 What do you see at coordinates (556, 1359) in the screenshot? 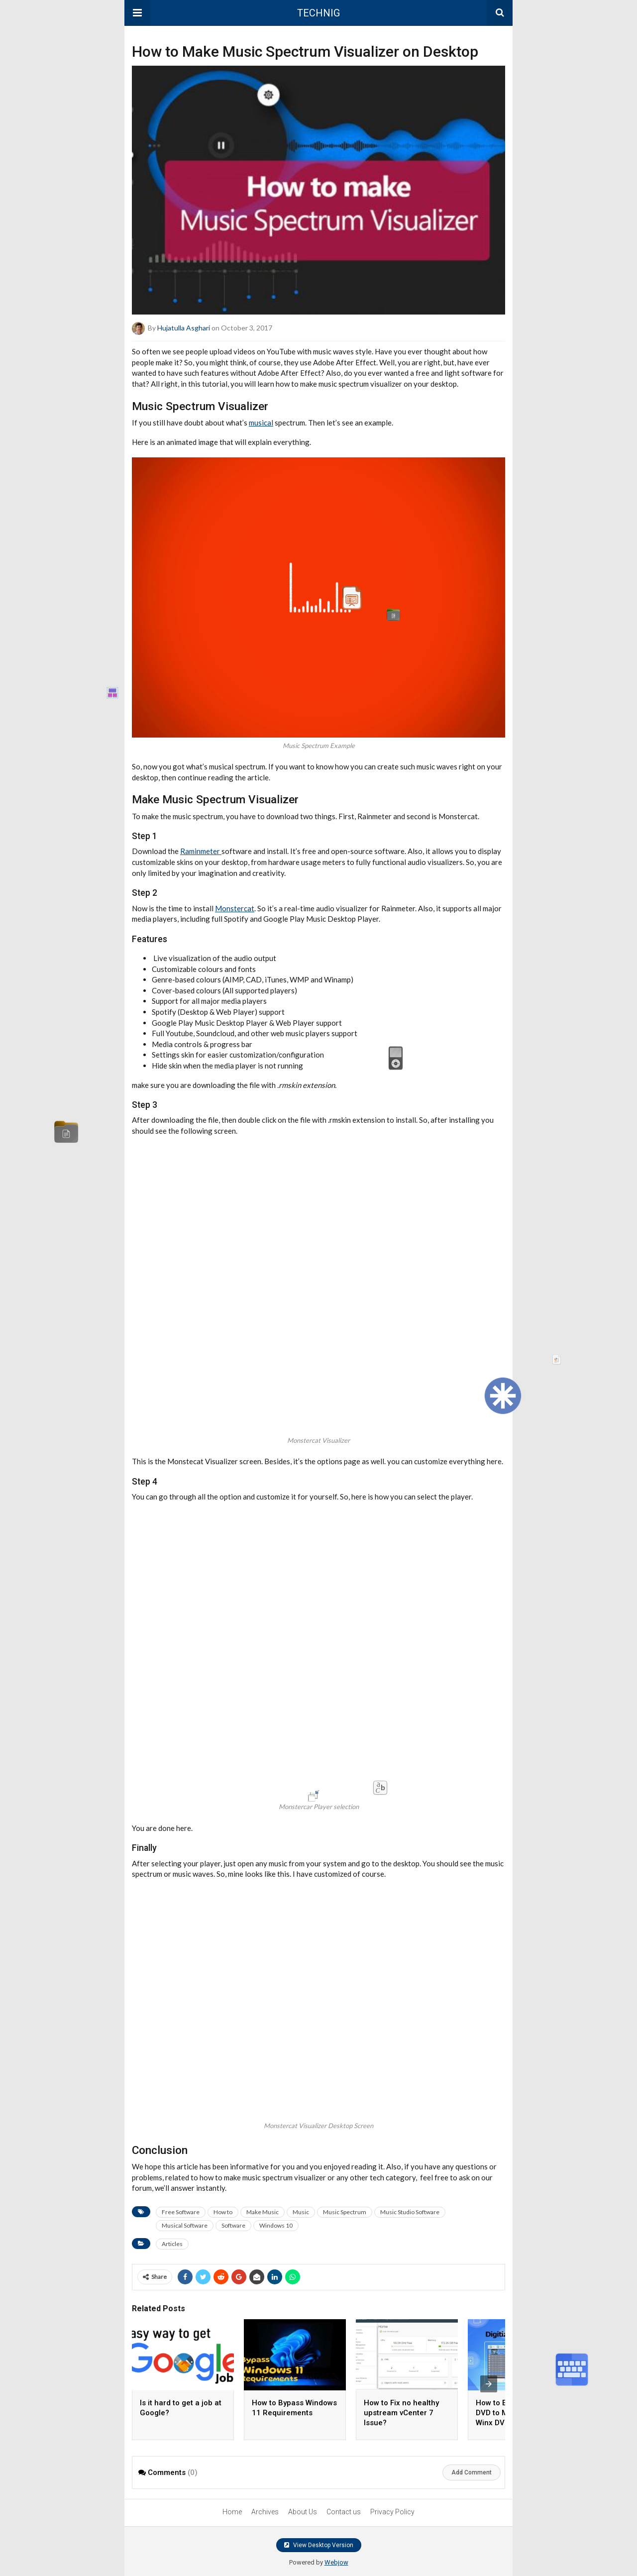
I see `open a presentation file` at bounding box center [556, 1359].